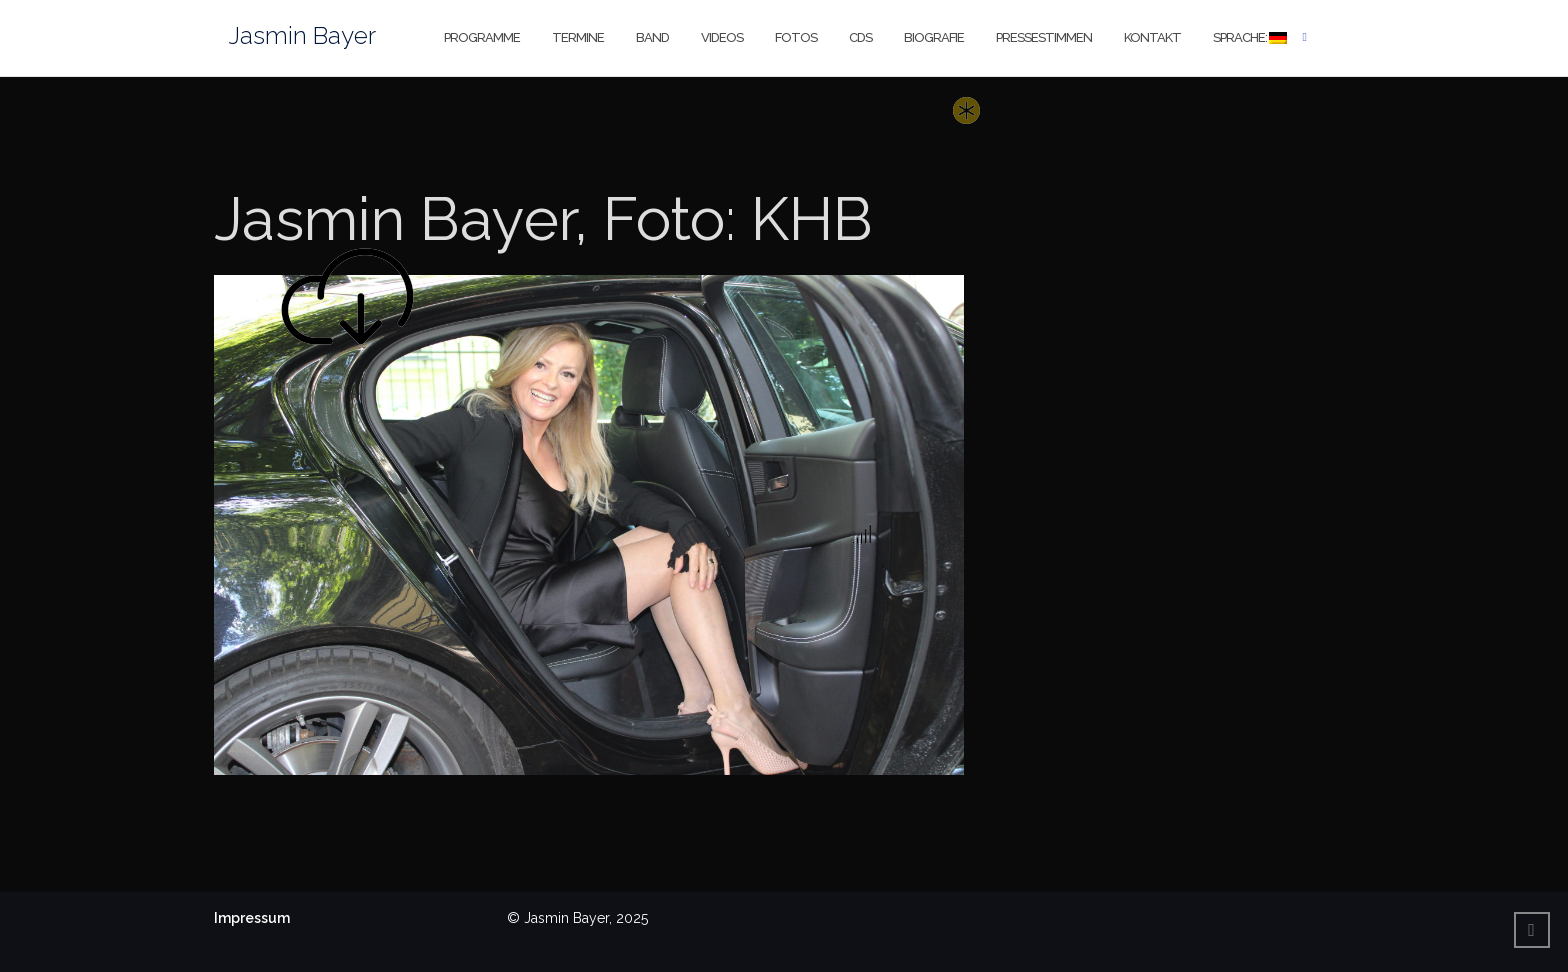 This screenshot has height=972, width=1568. What do you see at coordinates (862, 535) in the screenshot?
I see `indicates full cellular signal strength` at bounding box center [862, 535].